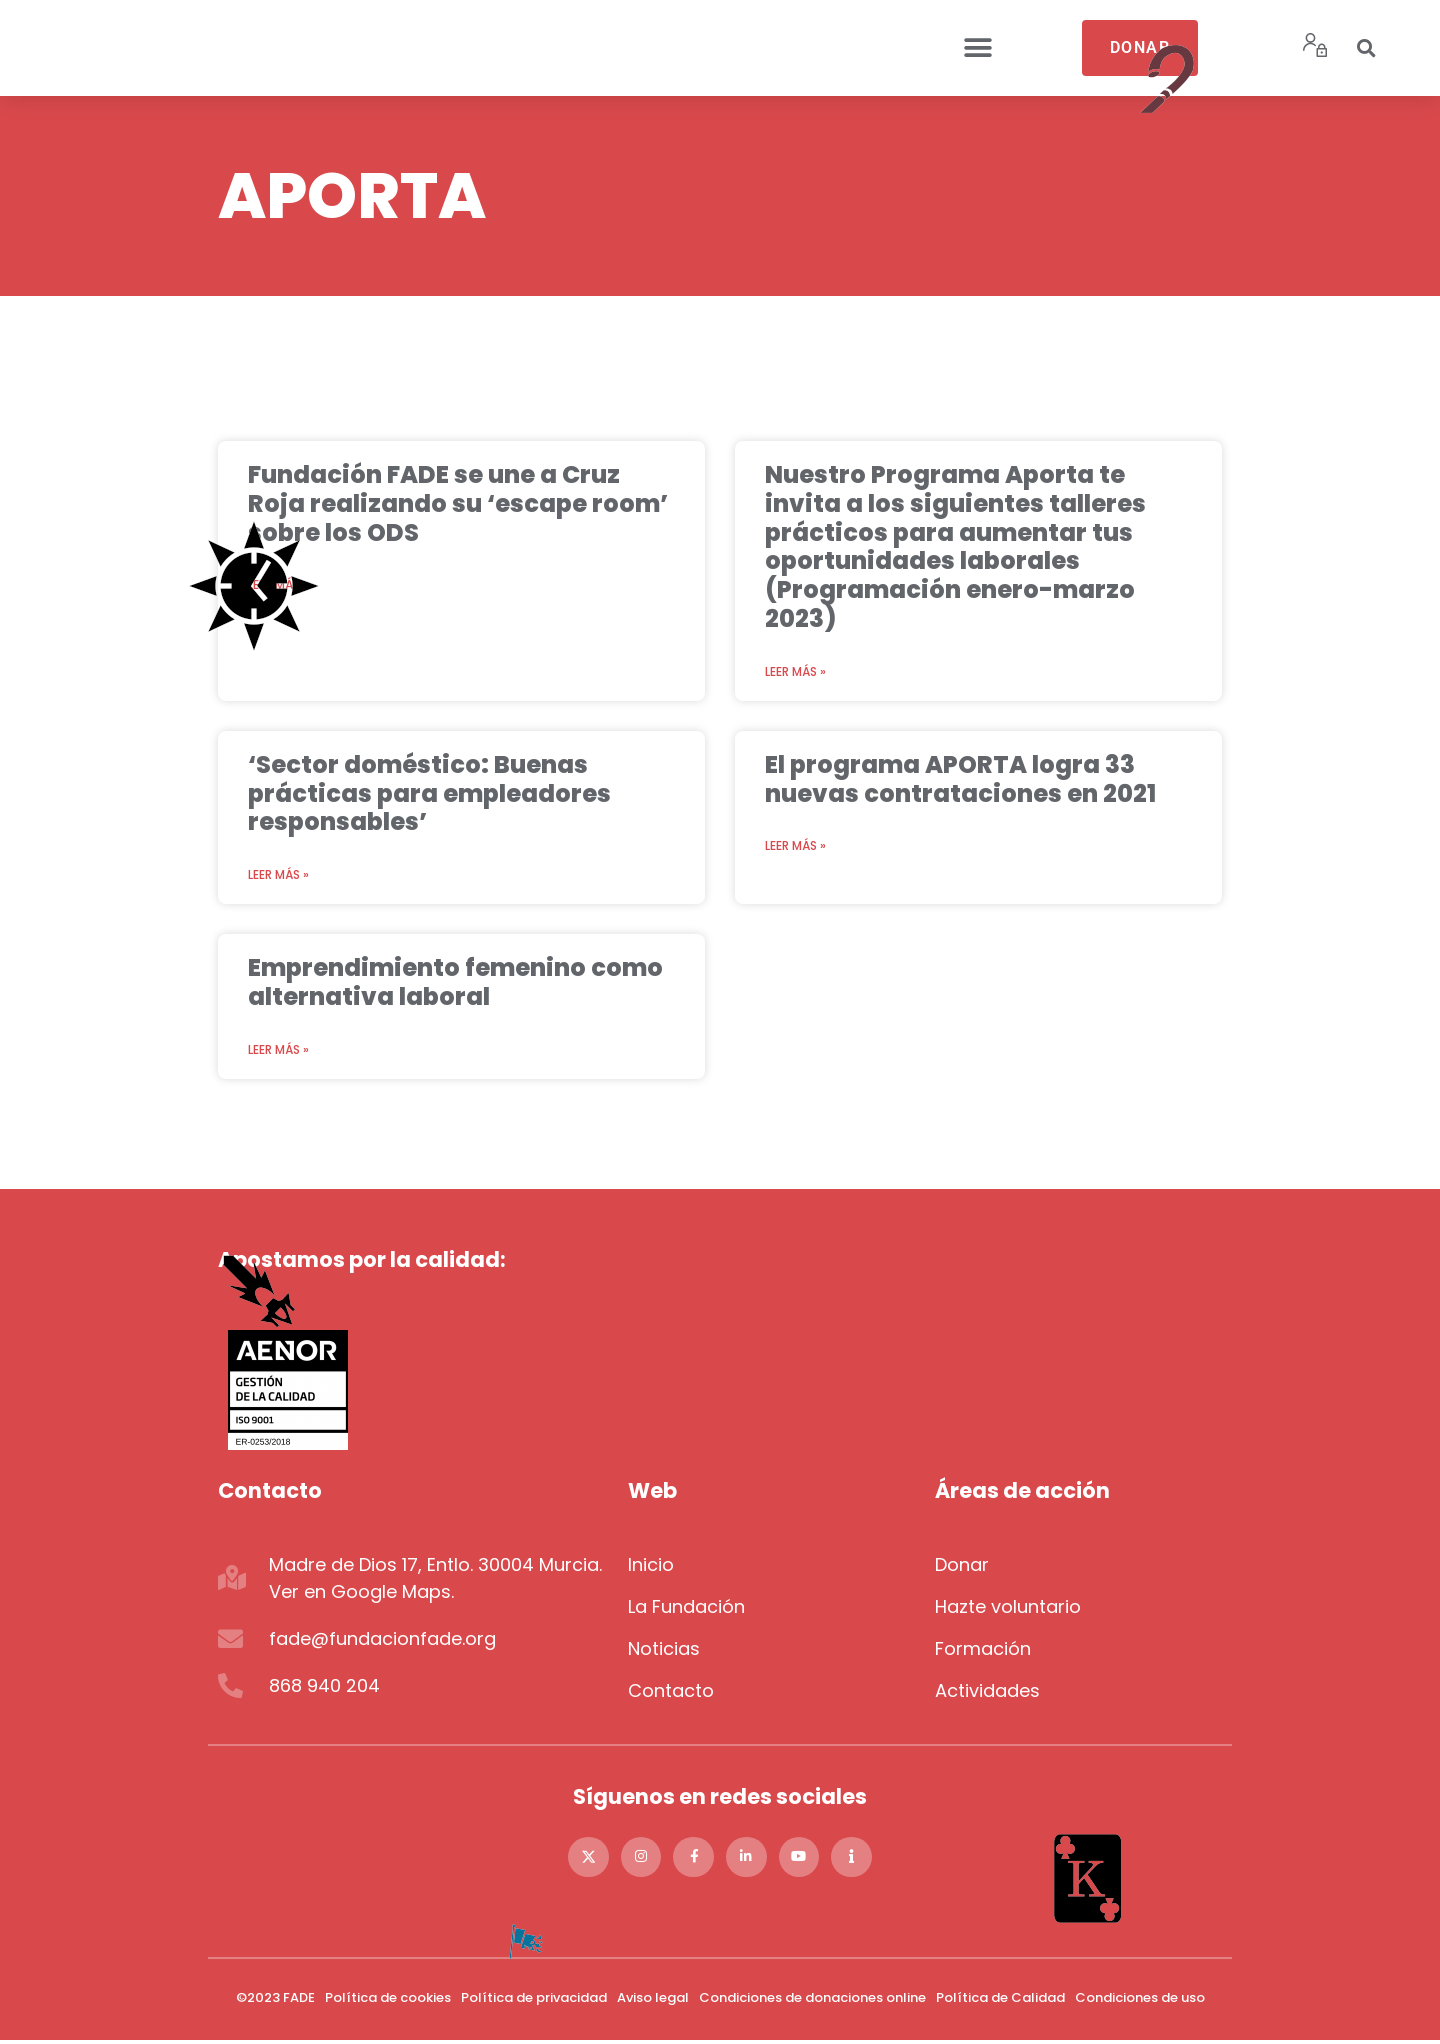 Image resolution: width=1440 pixels, height=2044 pixels. Describe the element at coordinates (254, 586) in the screenshot. I see `view or set sun-based time settings` at that location.